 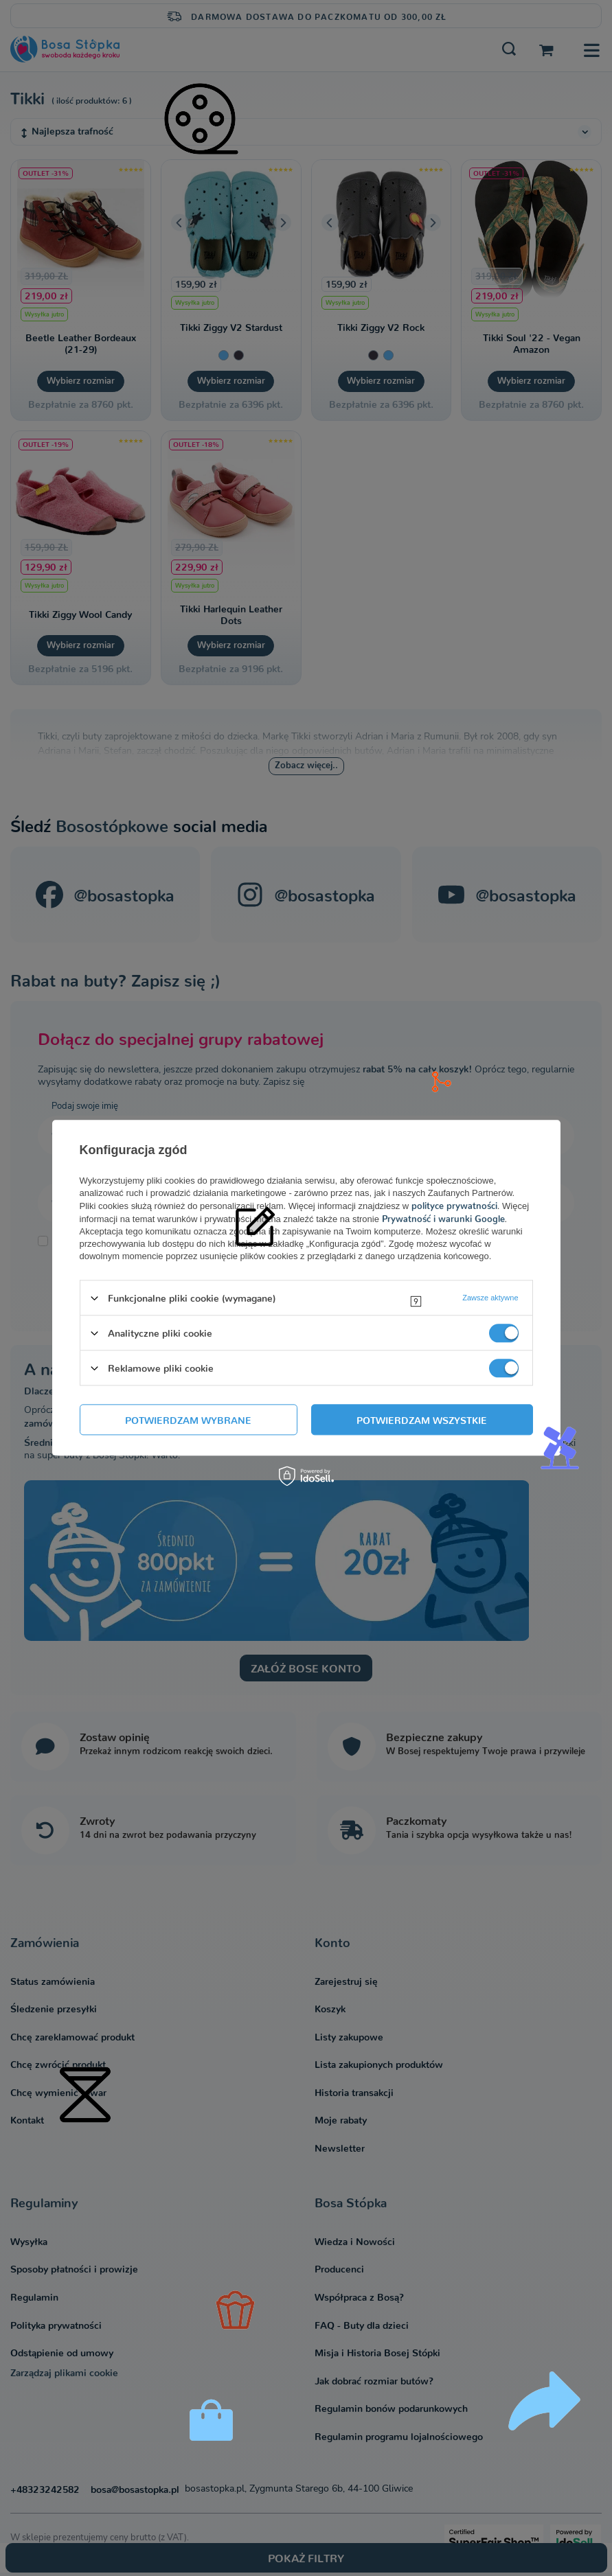 I want to click on timer with significant time remaining, so click(x=85, y=2095).